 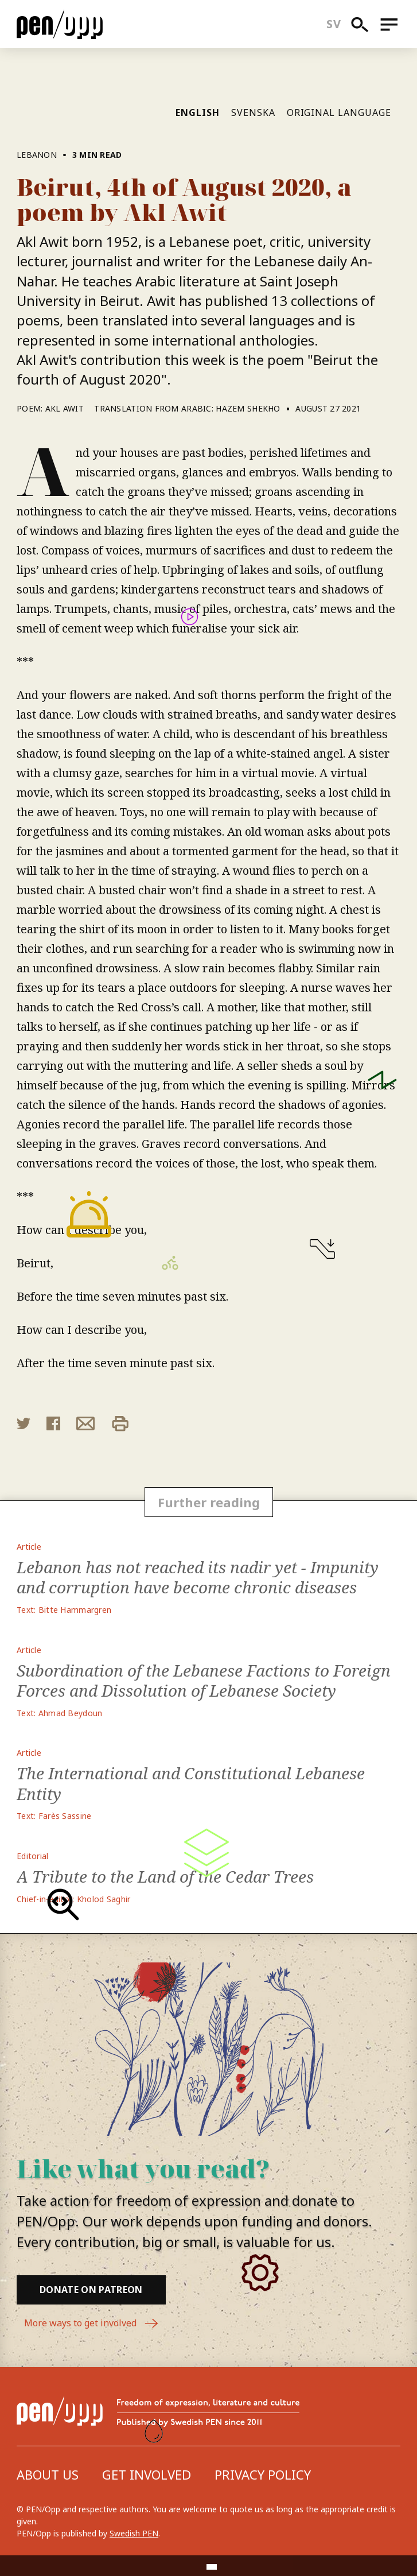 What do you see at coordinates (89, 1219) in the screenshot?
I see `indicates an active alert or emergency notification` at bounding box center [89, 1219].